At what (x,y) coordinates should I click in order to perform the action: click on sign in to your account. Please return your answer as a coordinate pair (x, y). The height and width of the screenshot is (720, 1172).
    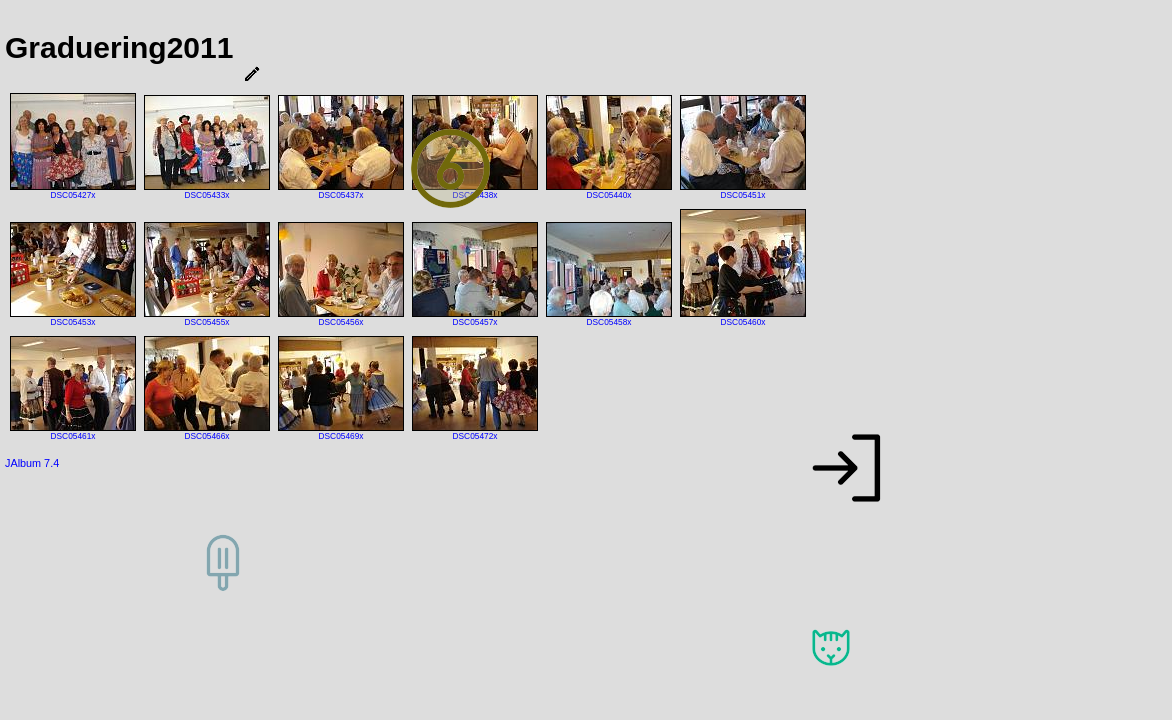
    Looking at the image, I should click on (852, 468).